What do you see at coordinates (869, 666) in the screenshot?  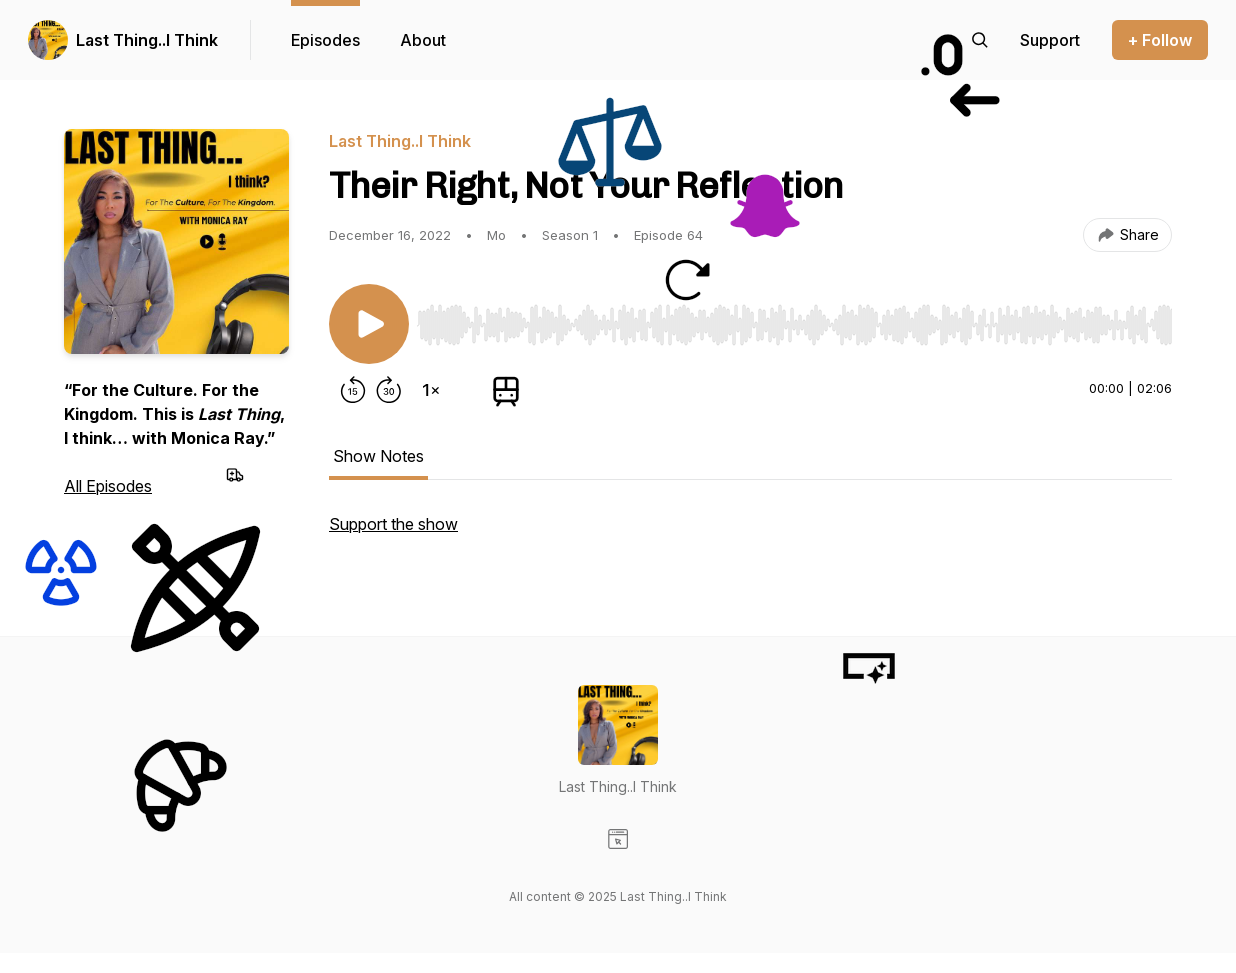 I see `add a smart action or AI-powered button` at bounding box center [869, 666].